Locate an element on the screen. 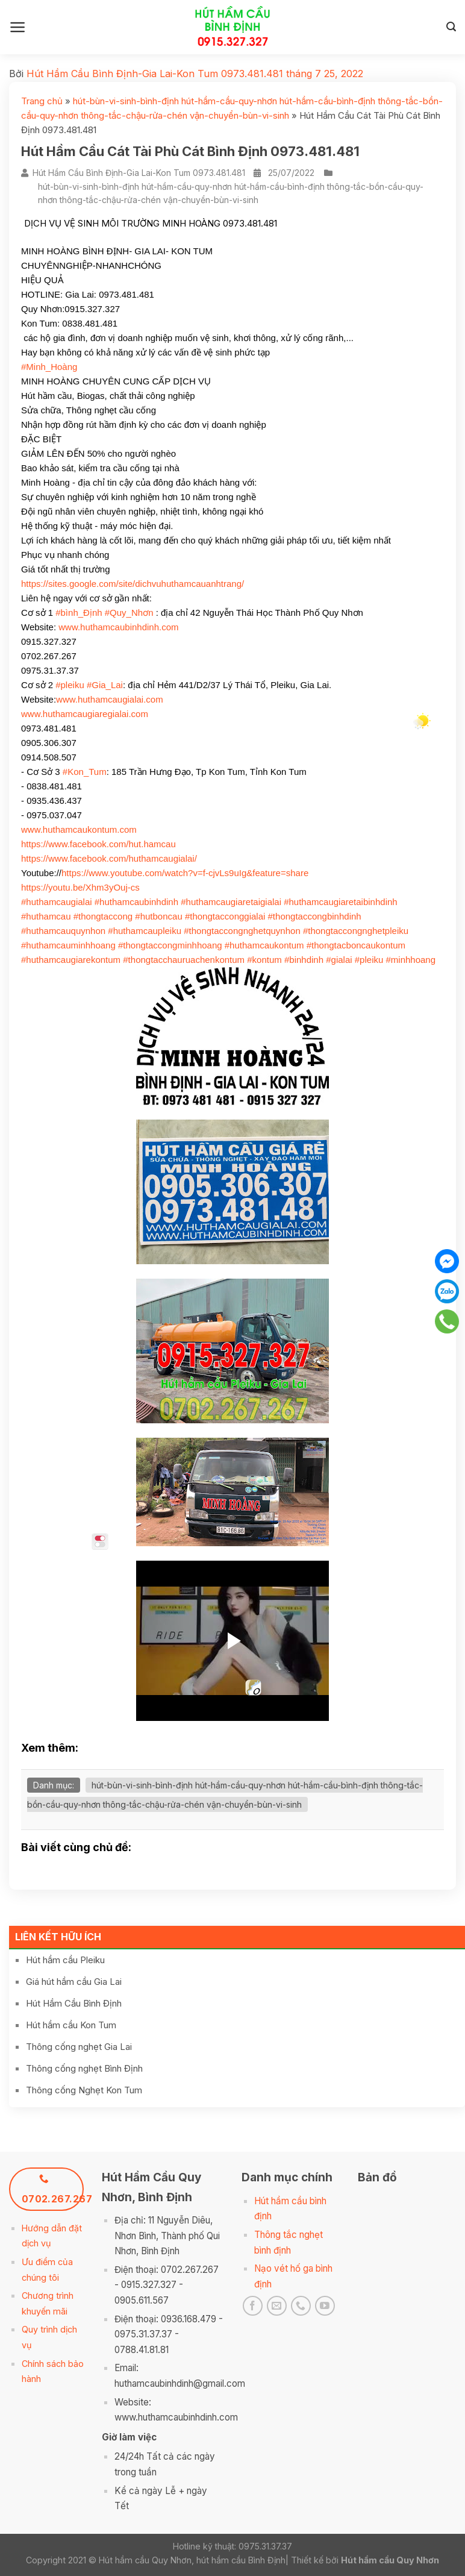 The image size is (465, 2576). indicates scattered snow showers during daytime is located at coordinates (422, 721).